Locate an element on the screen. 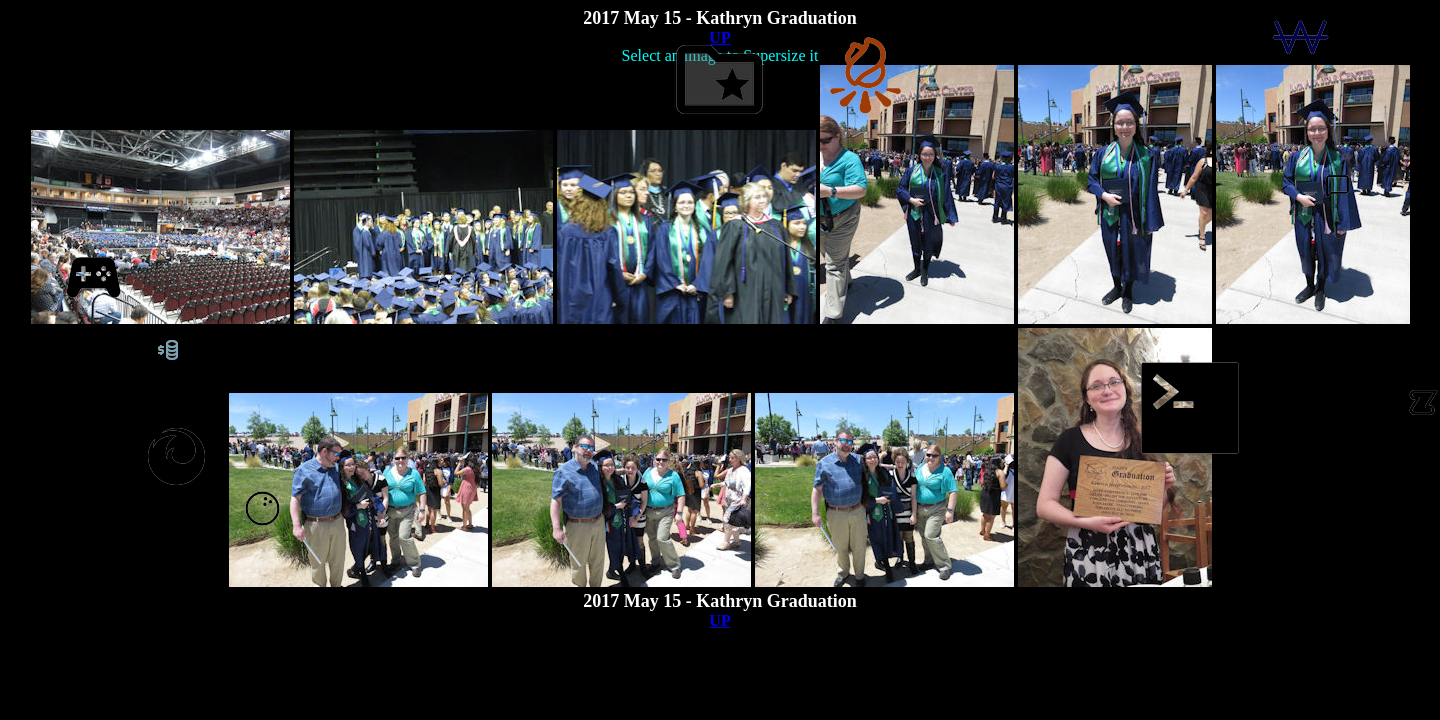 The width and height of the screenshot is (1440, 720). access gaming features or games library is located at coordinates (94, 277).